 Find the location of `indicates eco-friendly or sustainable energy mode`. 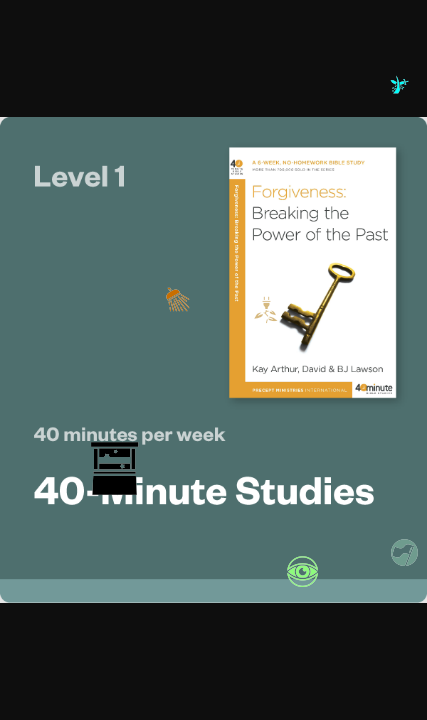

indicates eco-friendly or sustainable energy mode is located at coordinates (266, 309).